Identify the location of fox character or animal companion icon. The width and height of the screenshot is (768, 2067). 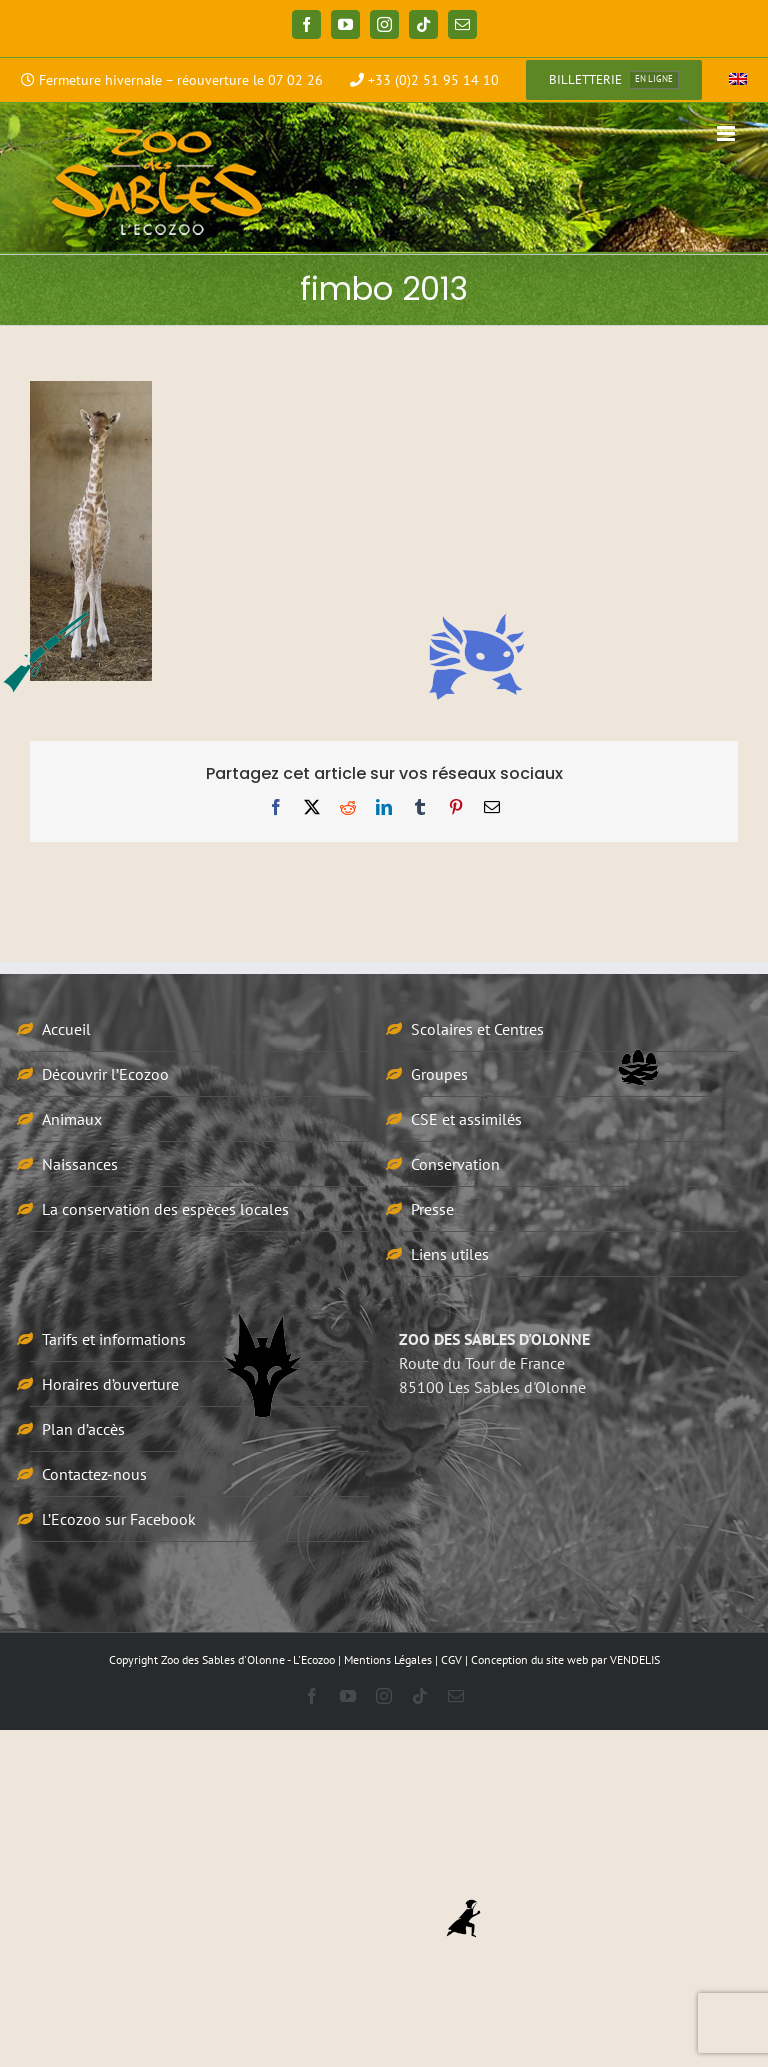
(264, 1365).